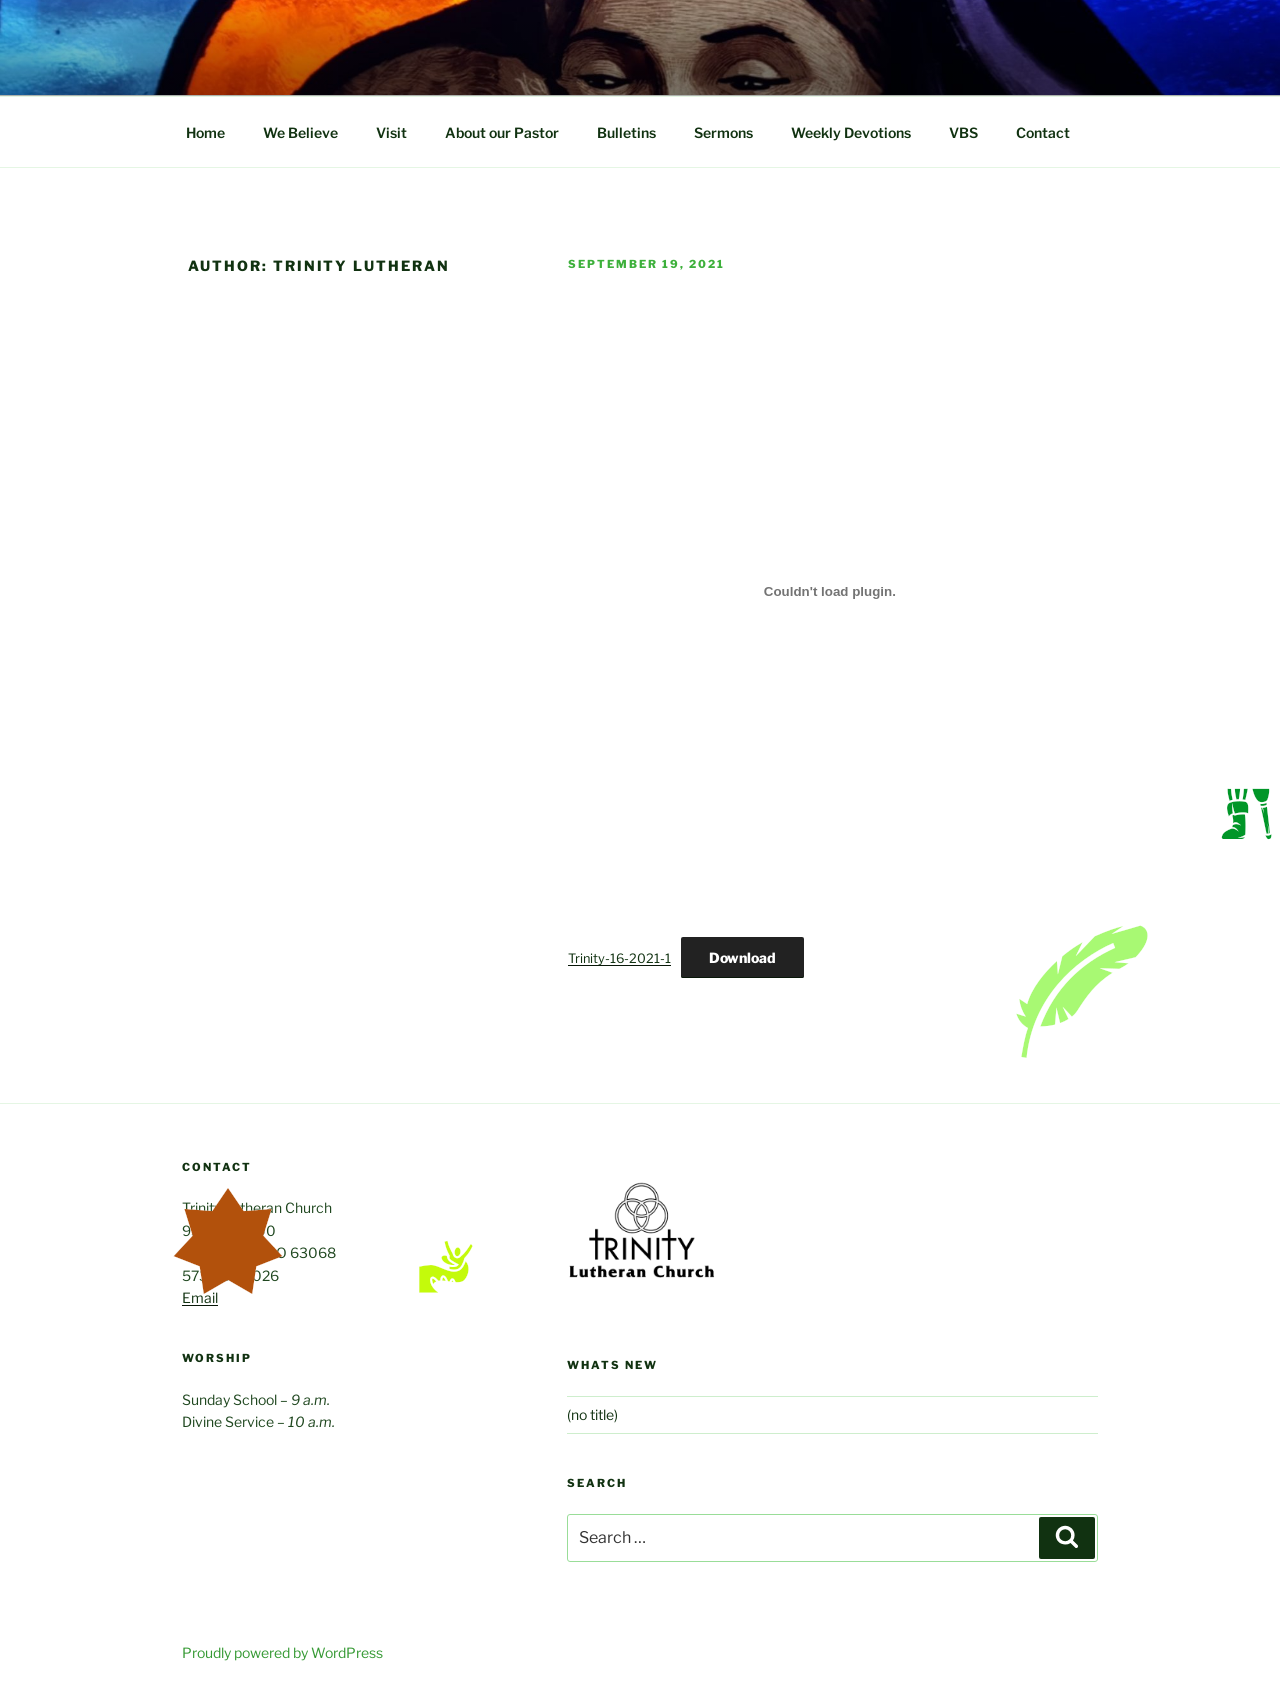 This screenshot has width=1280, height=1699. Describe the element at coordinates (228, 1241) in the screenshot. I see `indicates a special or featured item` at that location.